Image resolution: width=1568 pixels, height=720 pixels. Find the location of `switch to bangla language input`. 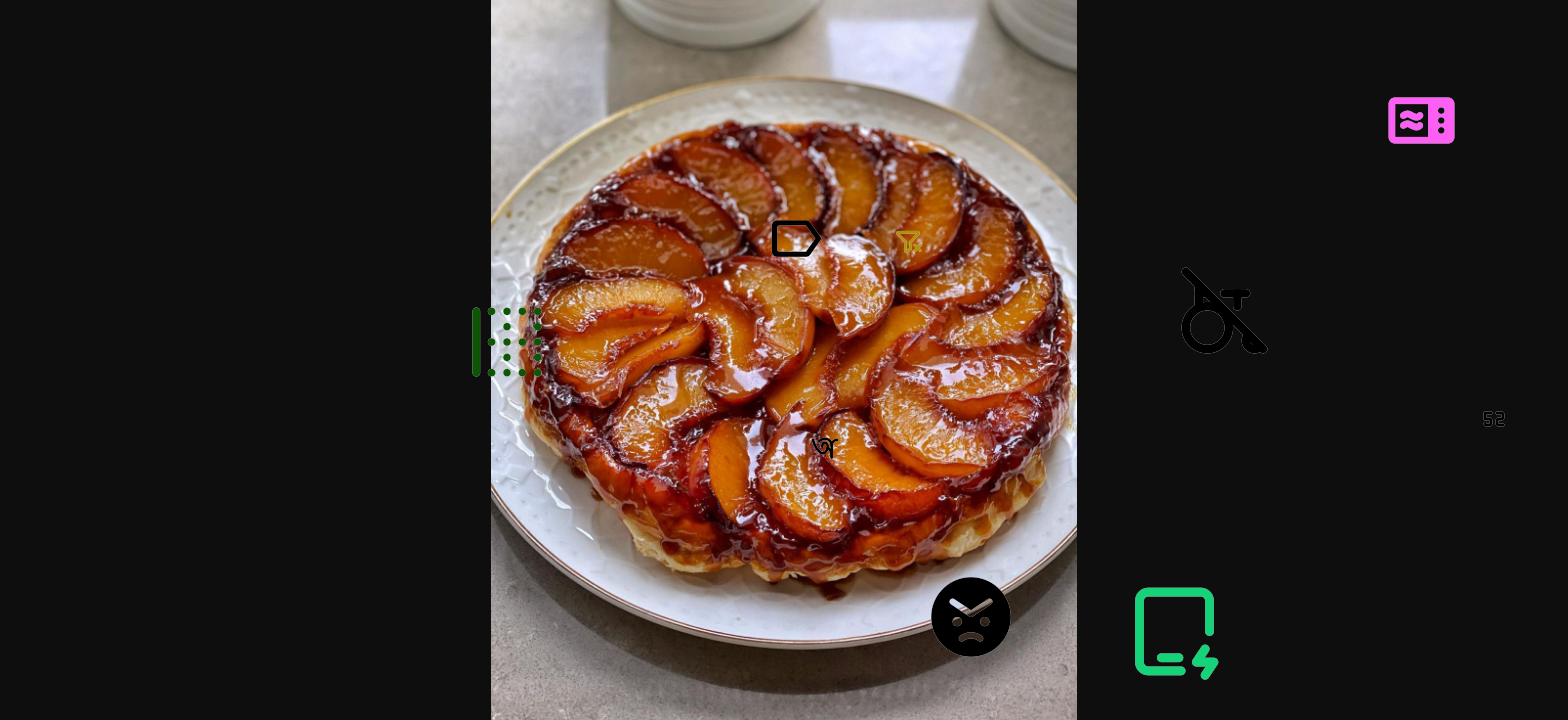

switch to bangla language input is located at coordinates (825, 448).